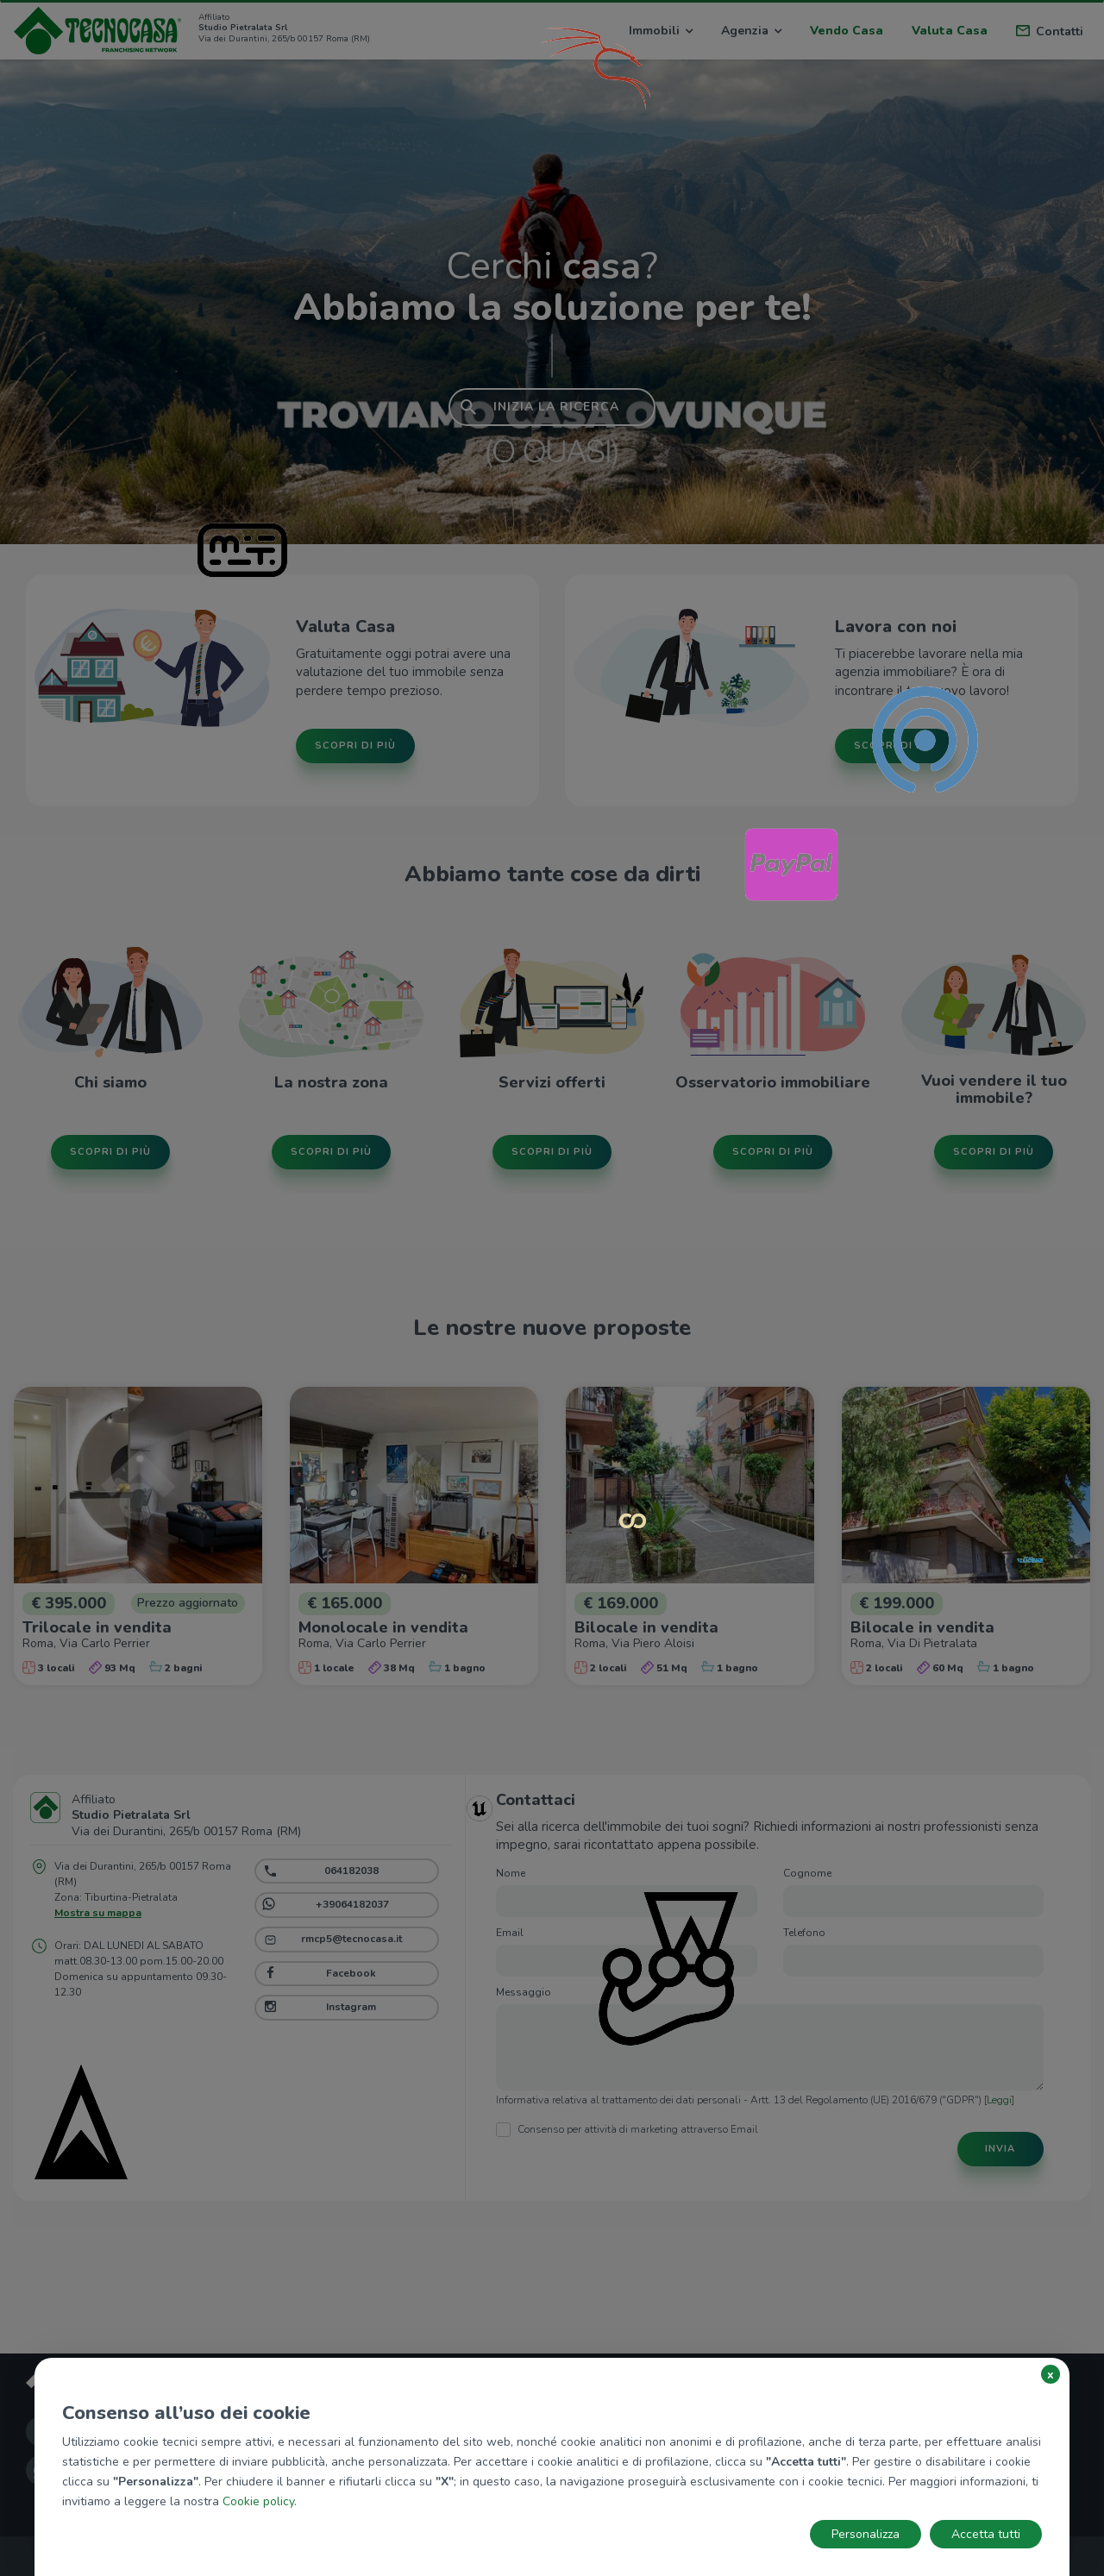  What do you see at coordinates (668, 1969) in the screenshot?
I see `jest testing framework logo` at bounding box center [668, 1969].